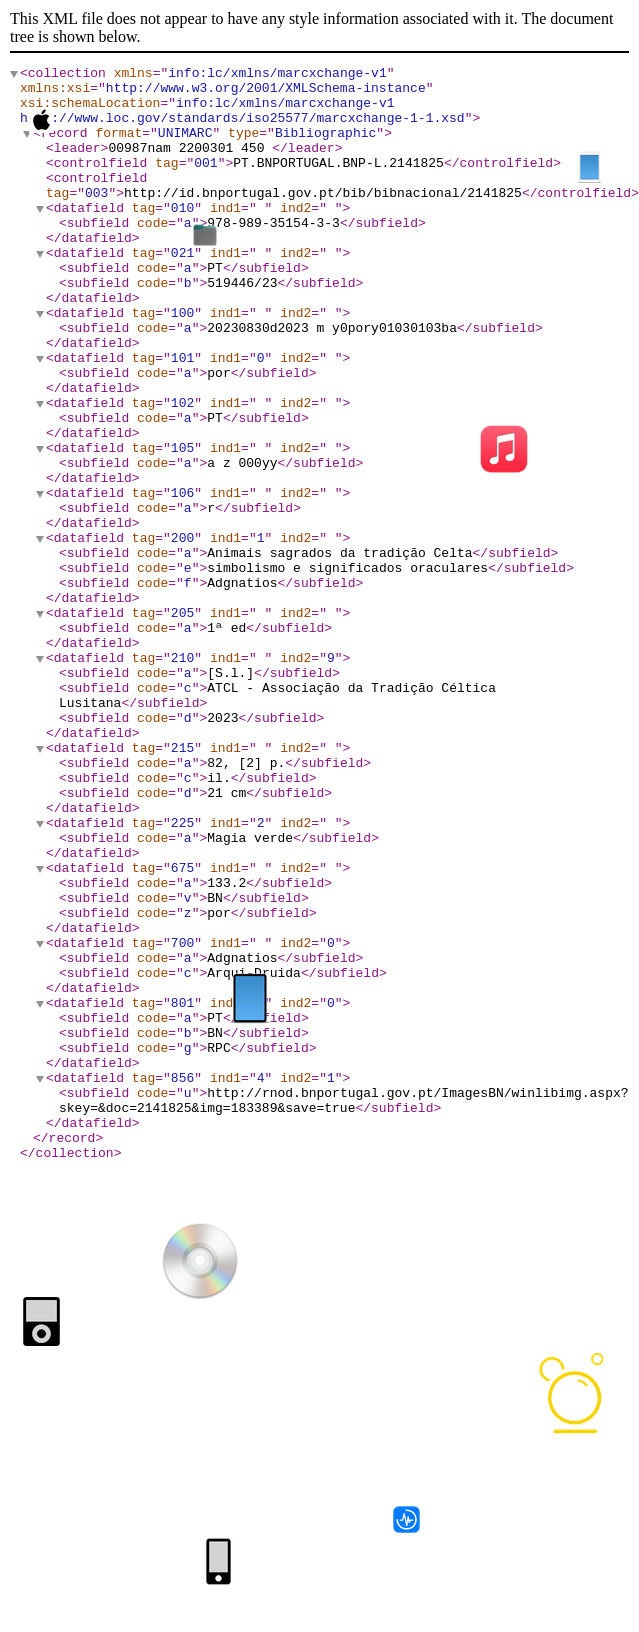 The image size is (639, 1632). I want to click on access system diagnostic logs, so click(406, 1519).